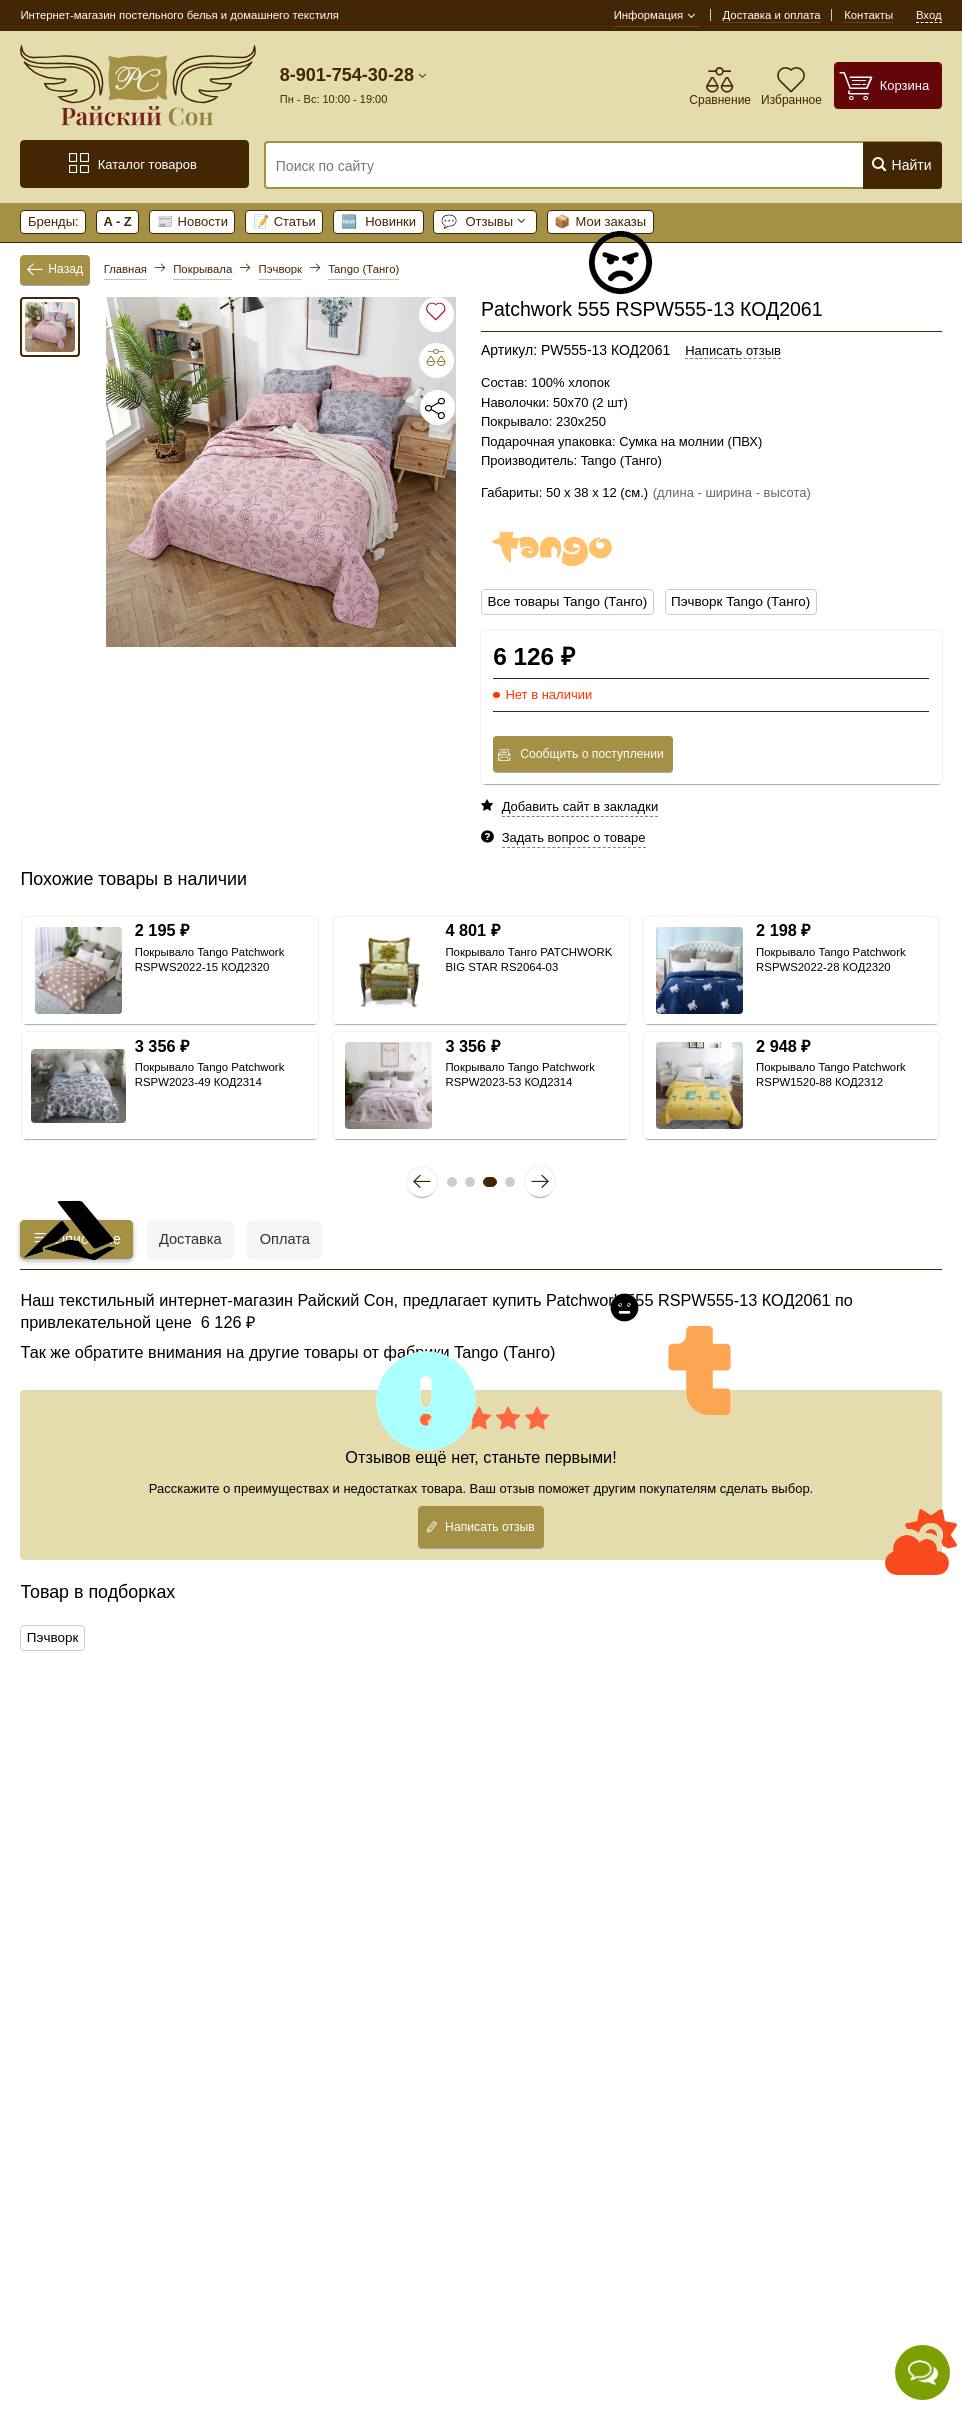  Describe the element at coordinates (921, 1543) in the screenshot. I see `view current weather conditions` at that location.